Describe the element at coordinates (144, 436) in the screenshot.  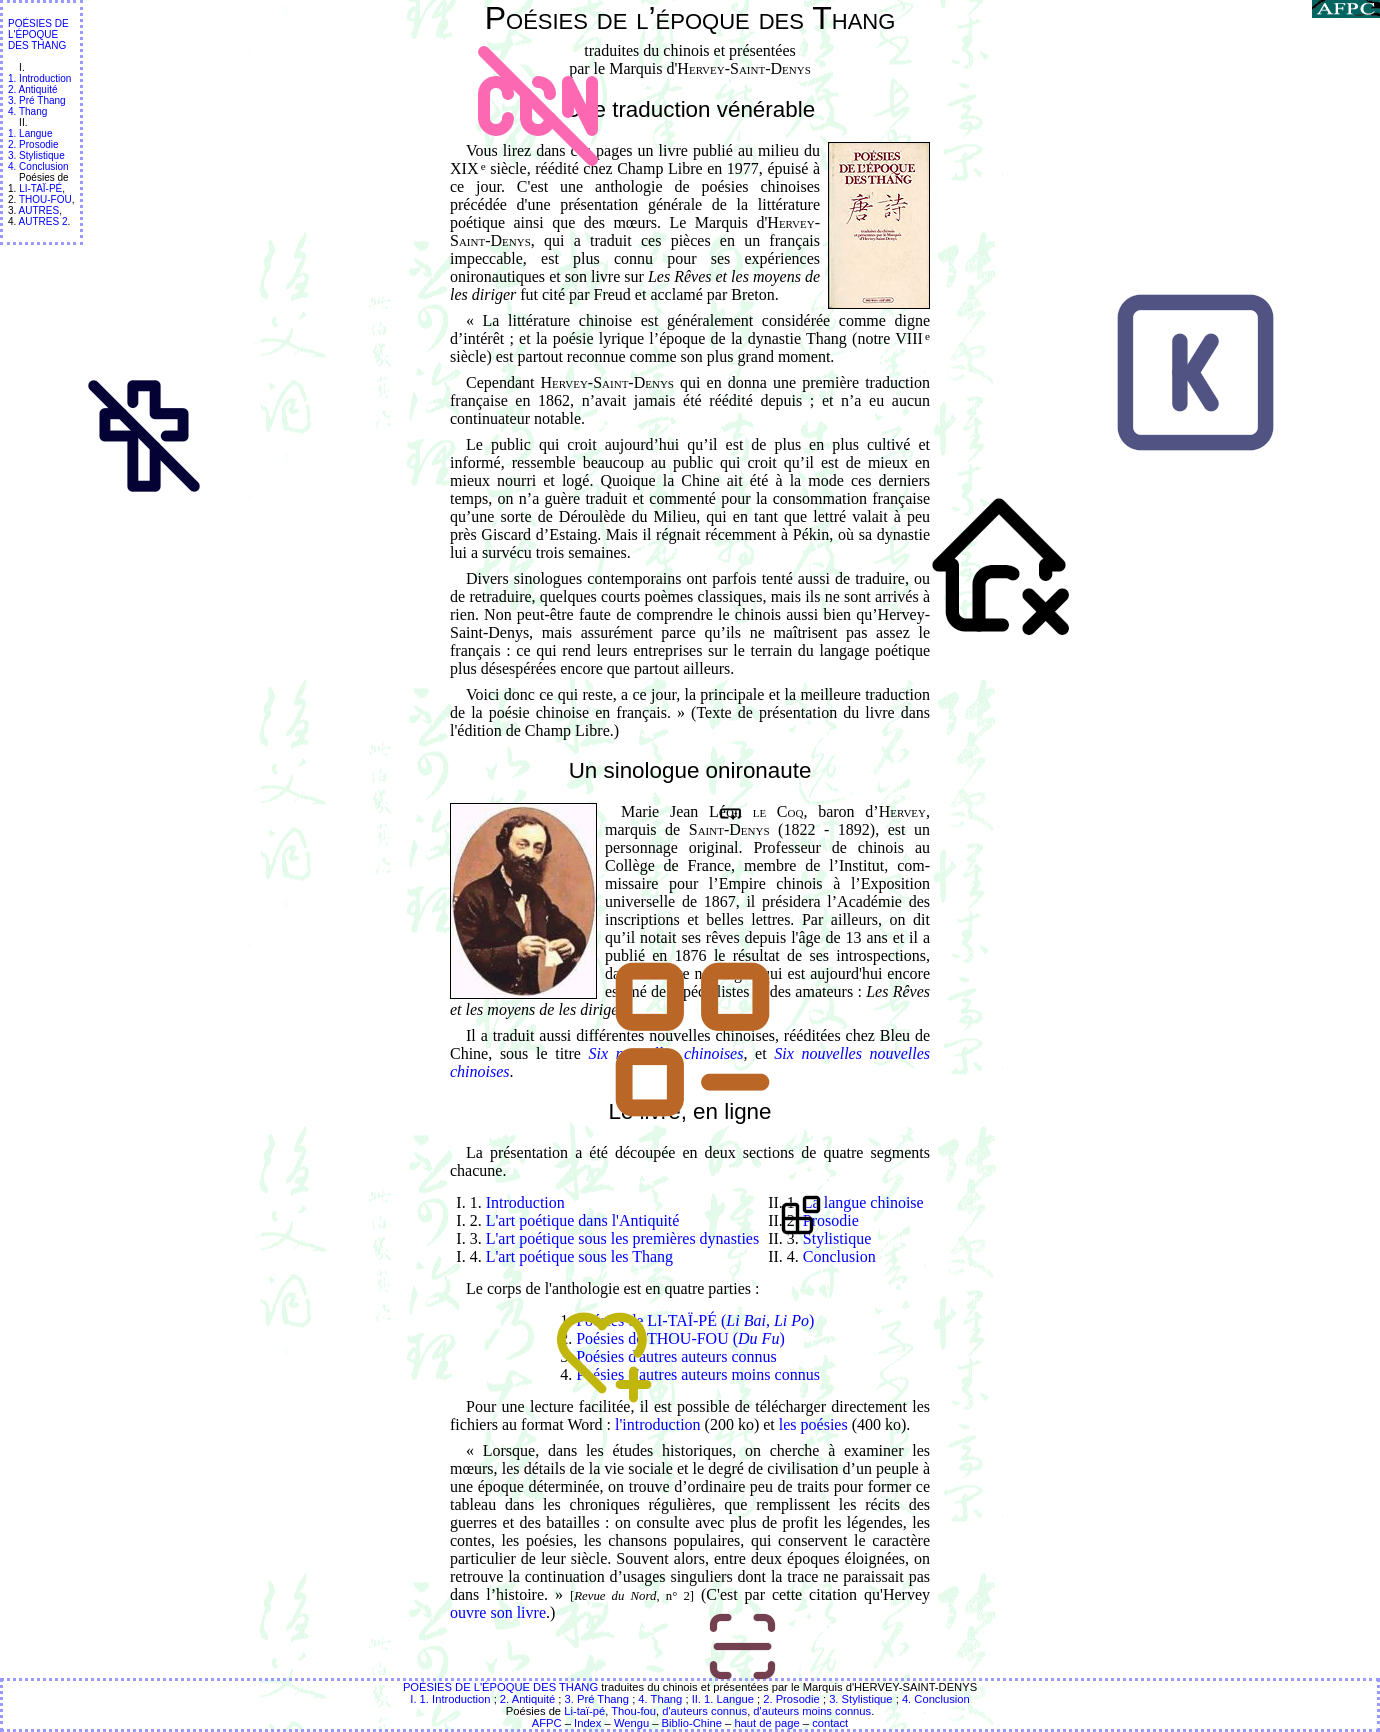
I see `medical or health features disabled` at that location.